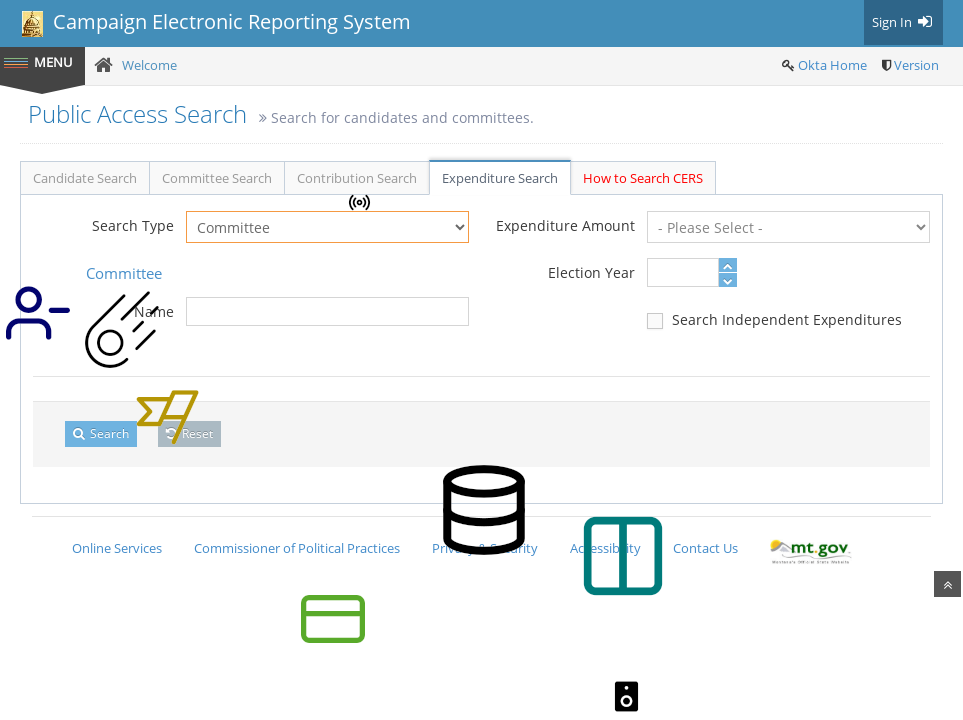 The image size is (963, 720). Describe the element at coordinates (122, 331) in the screenshot. I see `indicates a trending or viral item` at that location.